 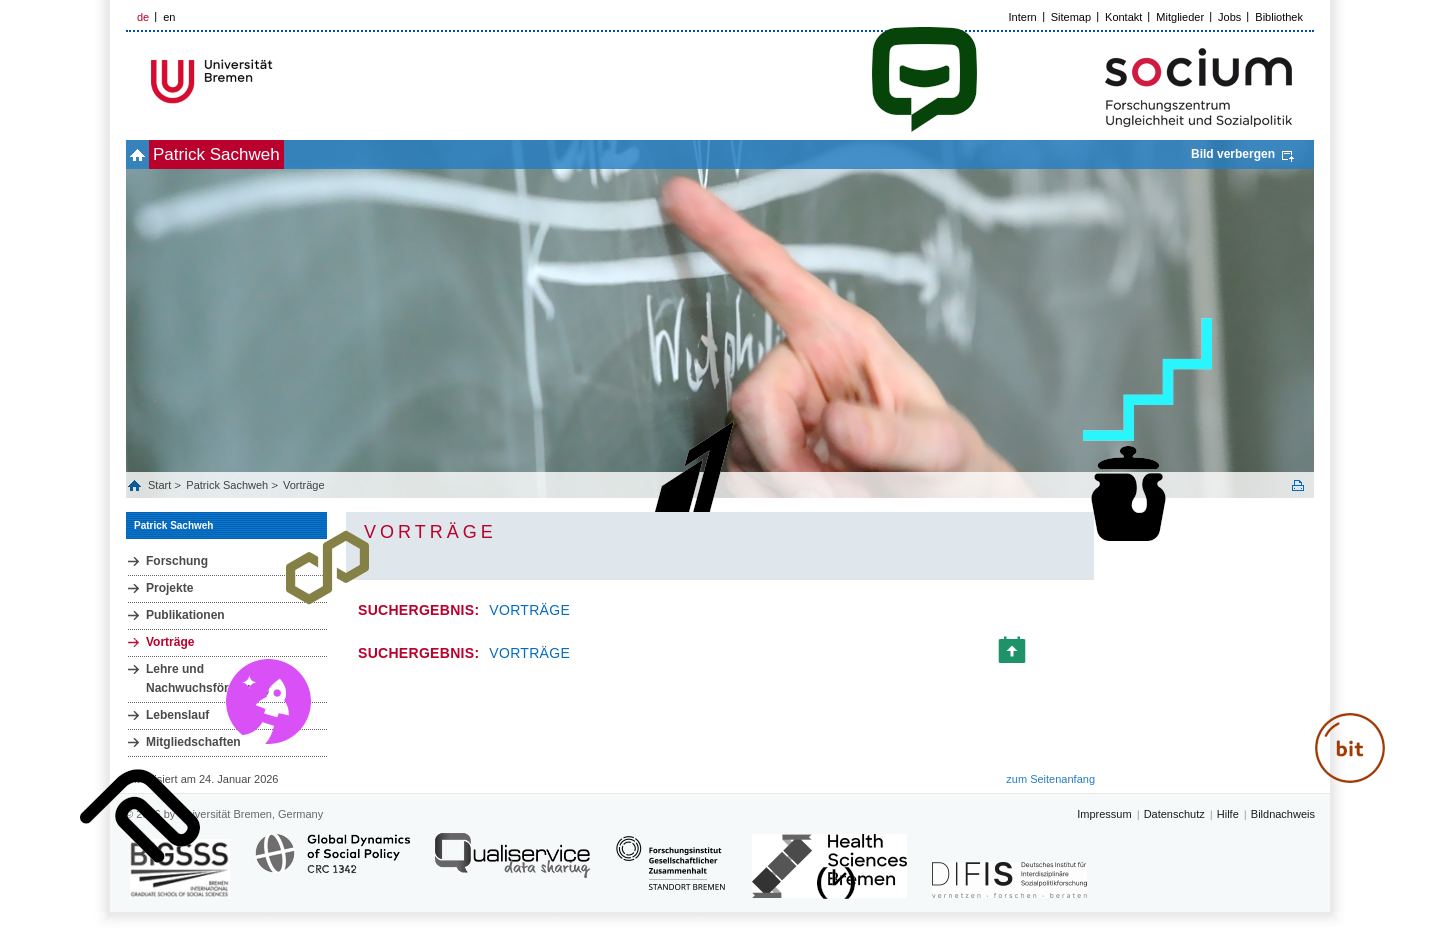 I want to click on razorpay payment gateway logo, so click(x=694, y=466).